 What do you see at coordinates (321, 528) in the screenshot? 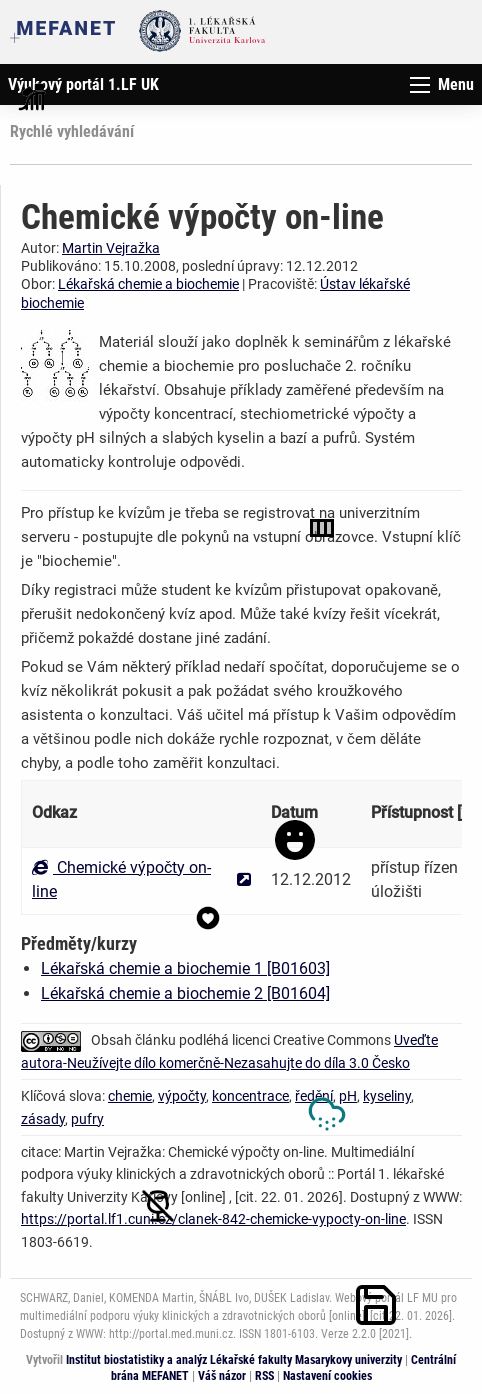
I see `switch to column view layout` at bounding box center [321, 528].